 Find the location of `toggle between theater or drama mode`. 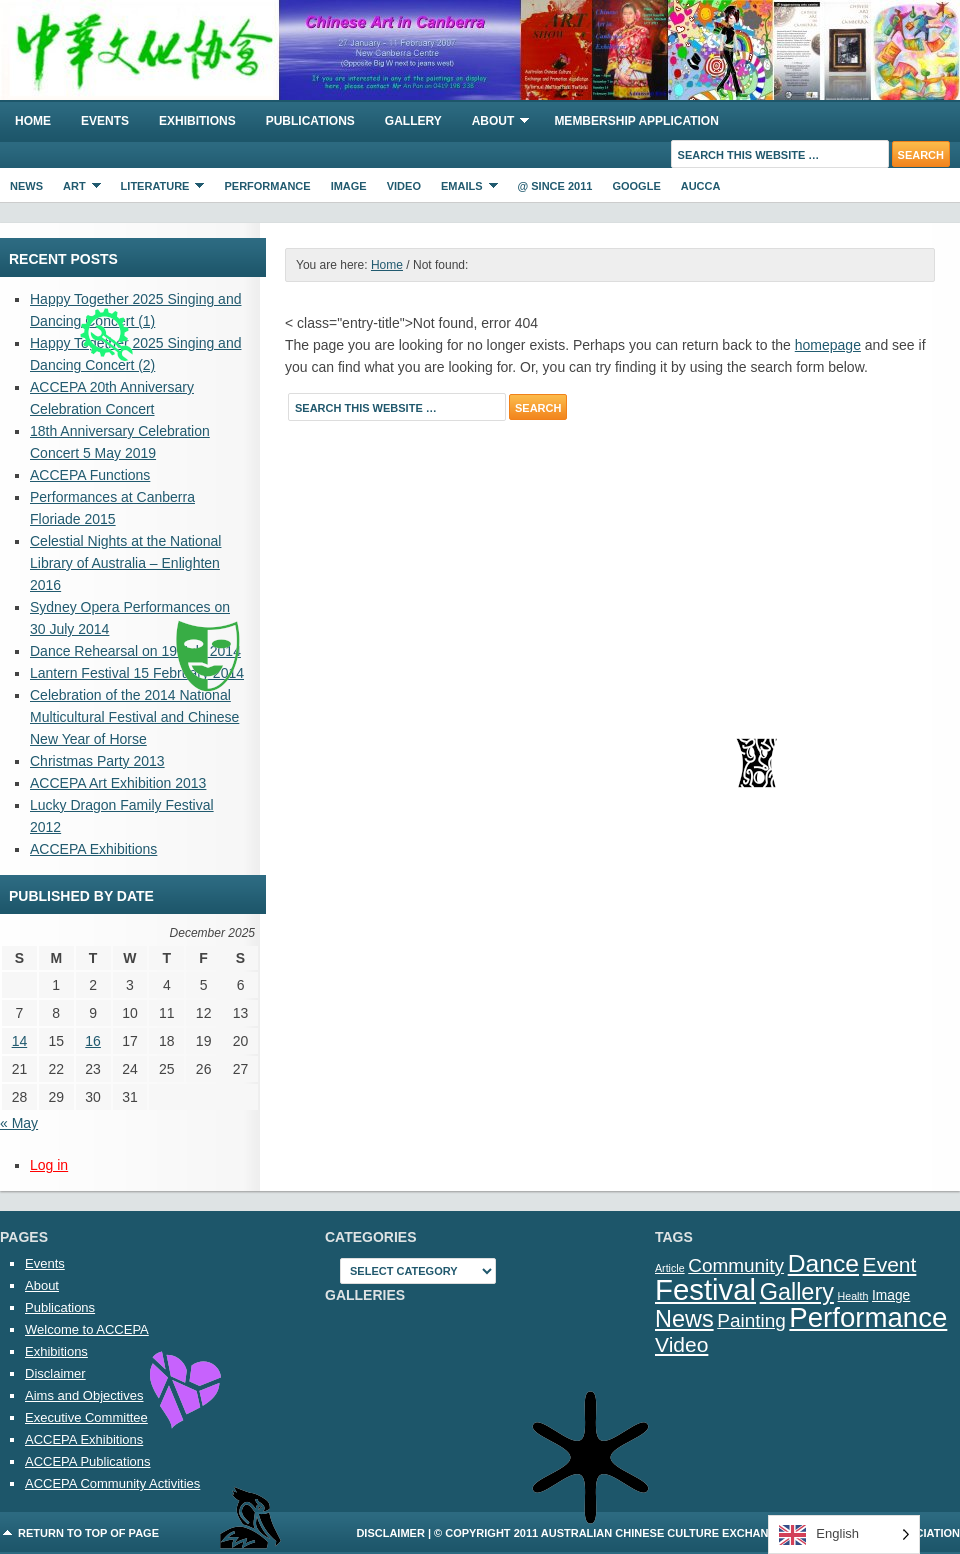

toggle between theater or drama mode is located at coordinates (207, 656).